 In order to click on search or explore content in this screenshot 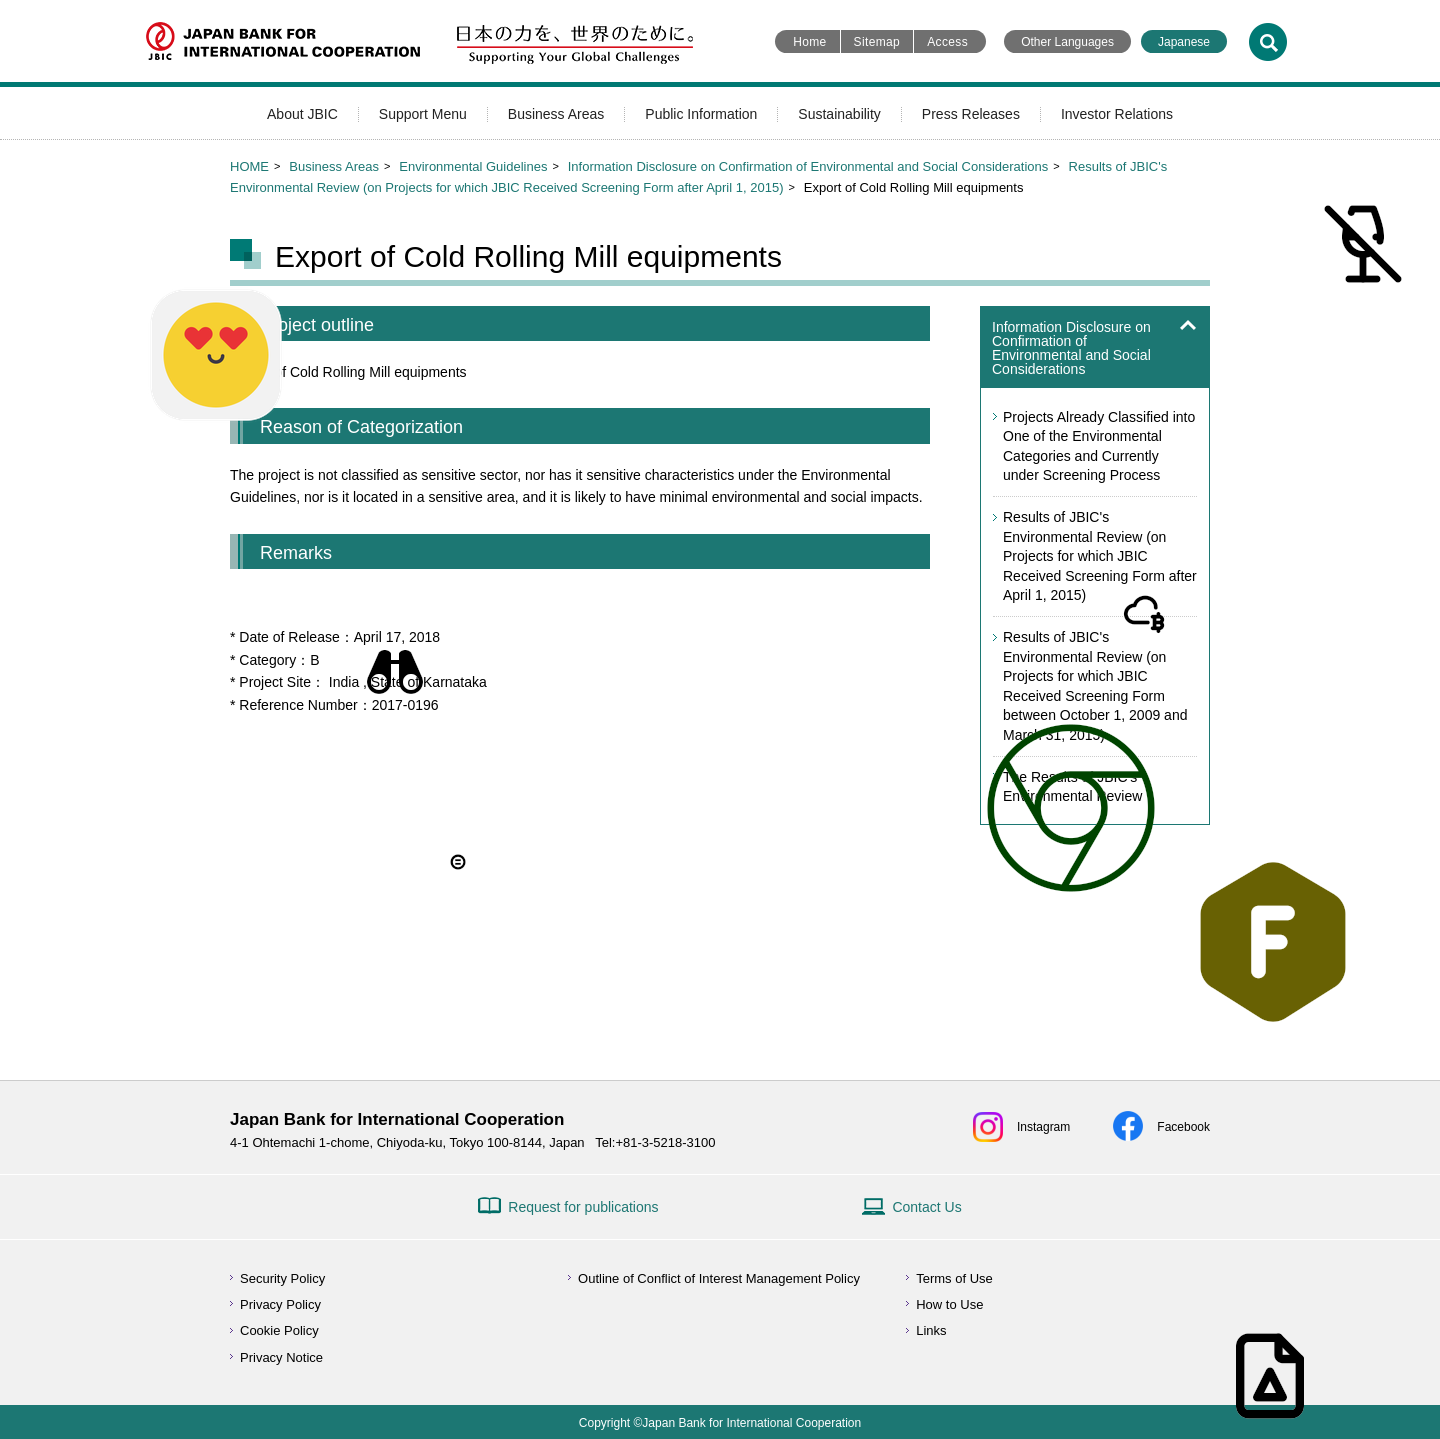, I will do `click(395, 672)`.